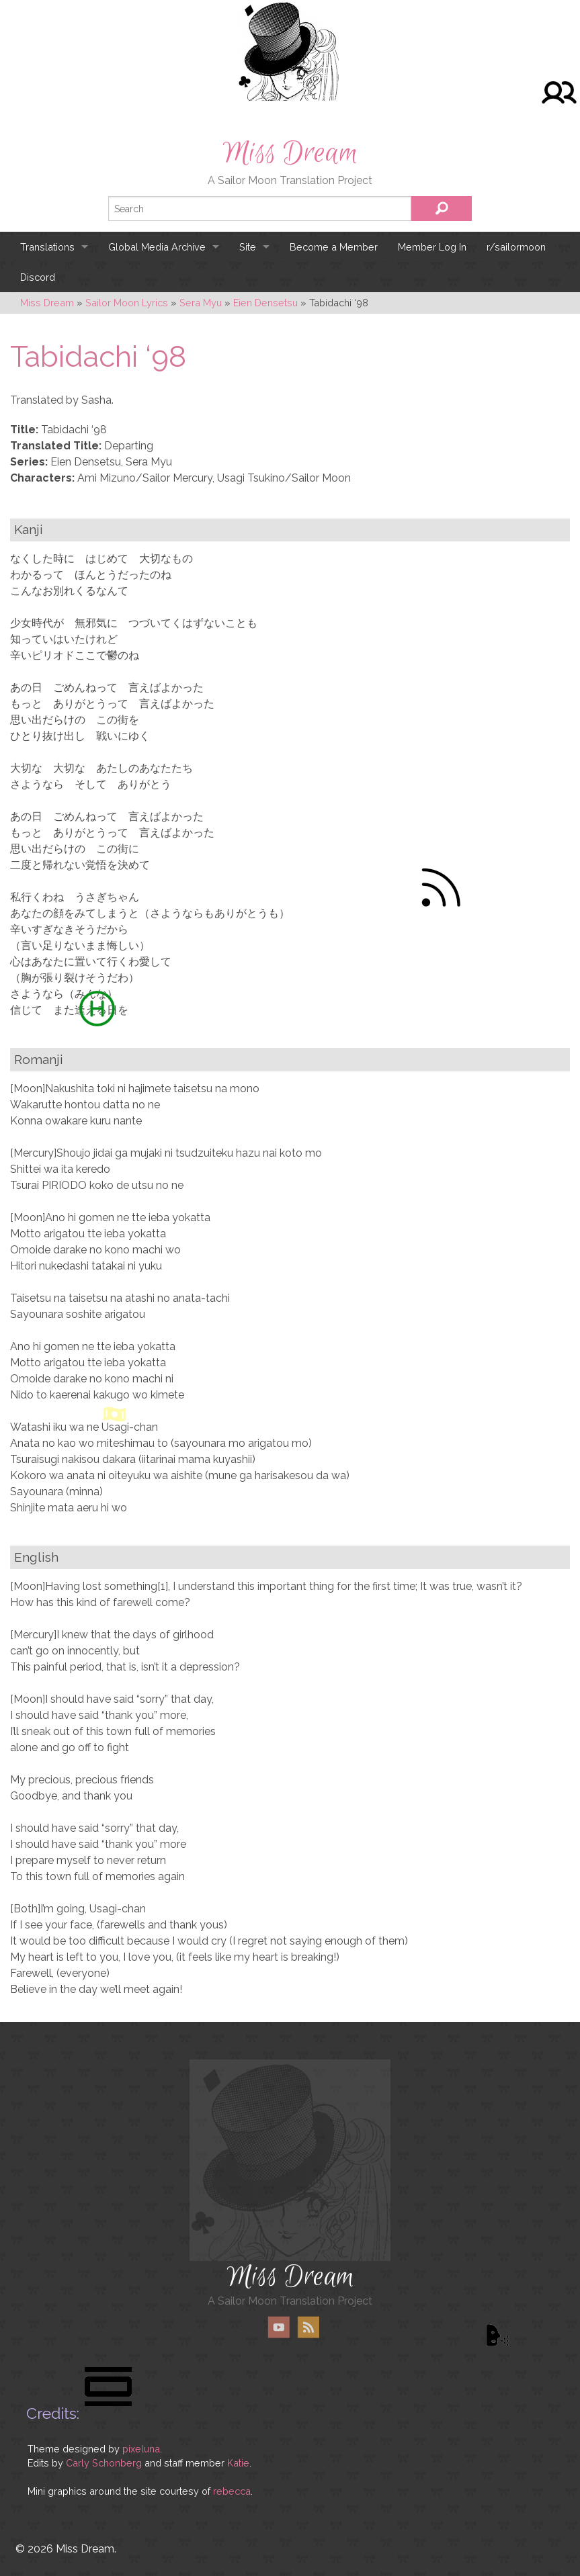 The height and width of the screenshot is (2576, 580). Describe the element at coordinates (97, 1008) in the screenshot. I see `hospital or helipad location marker` at that location.